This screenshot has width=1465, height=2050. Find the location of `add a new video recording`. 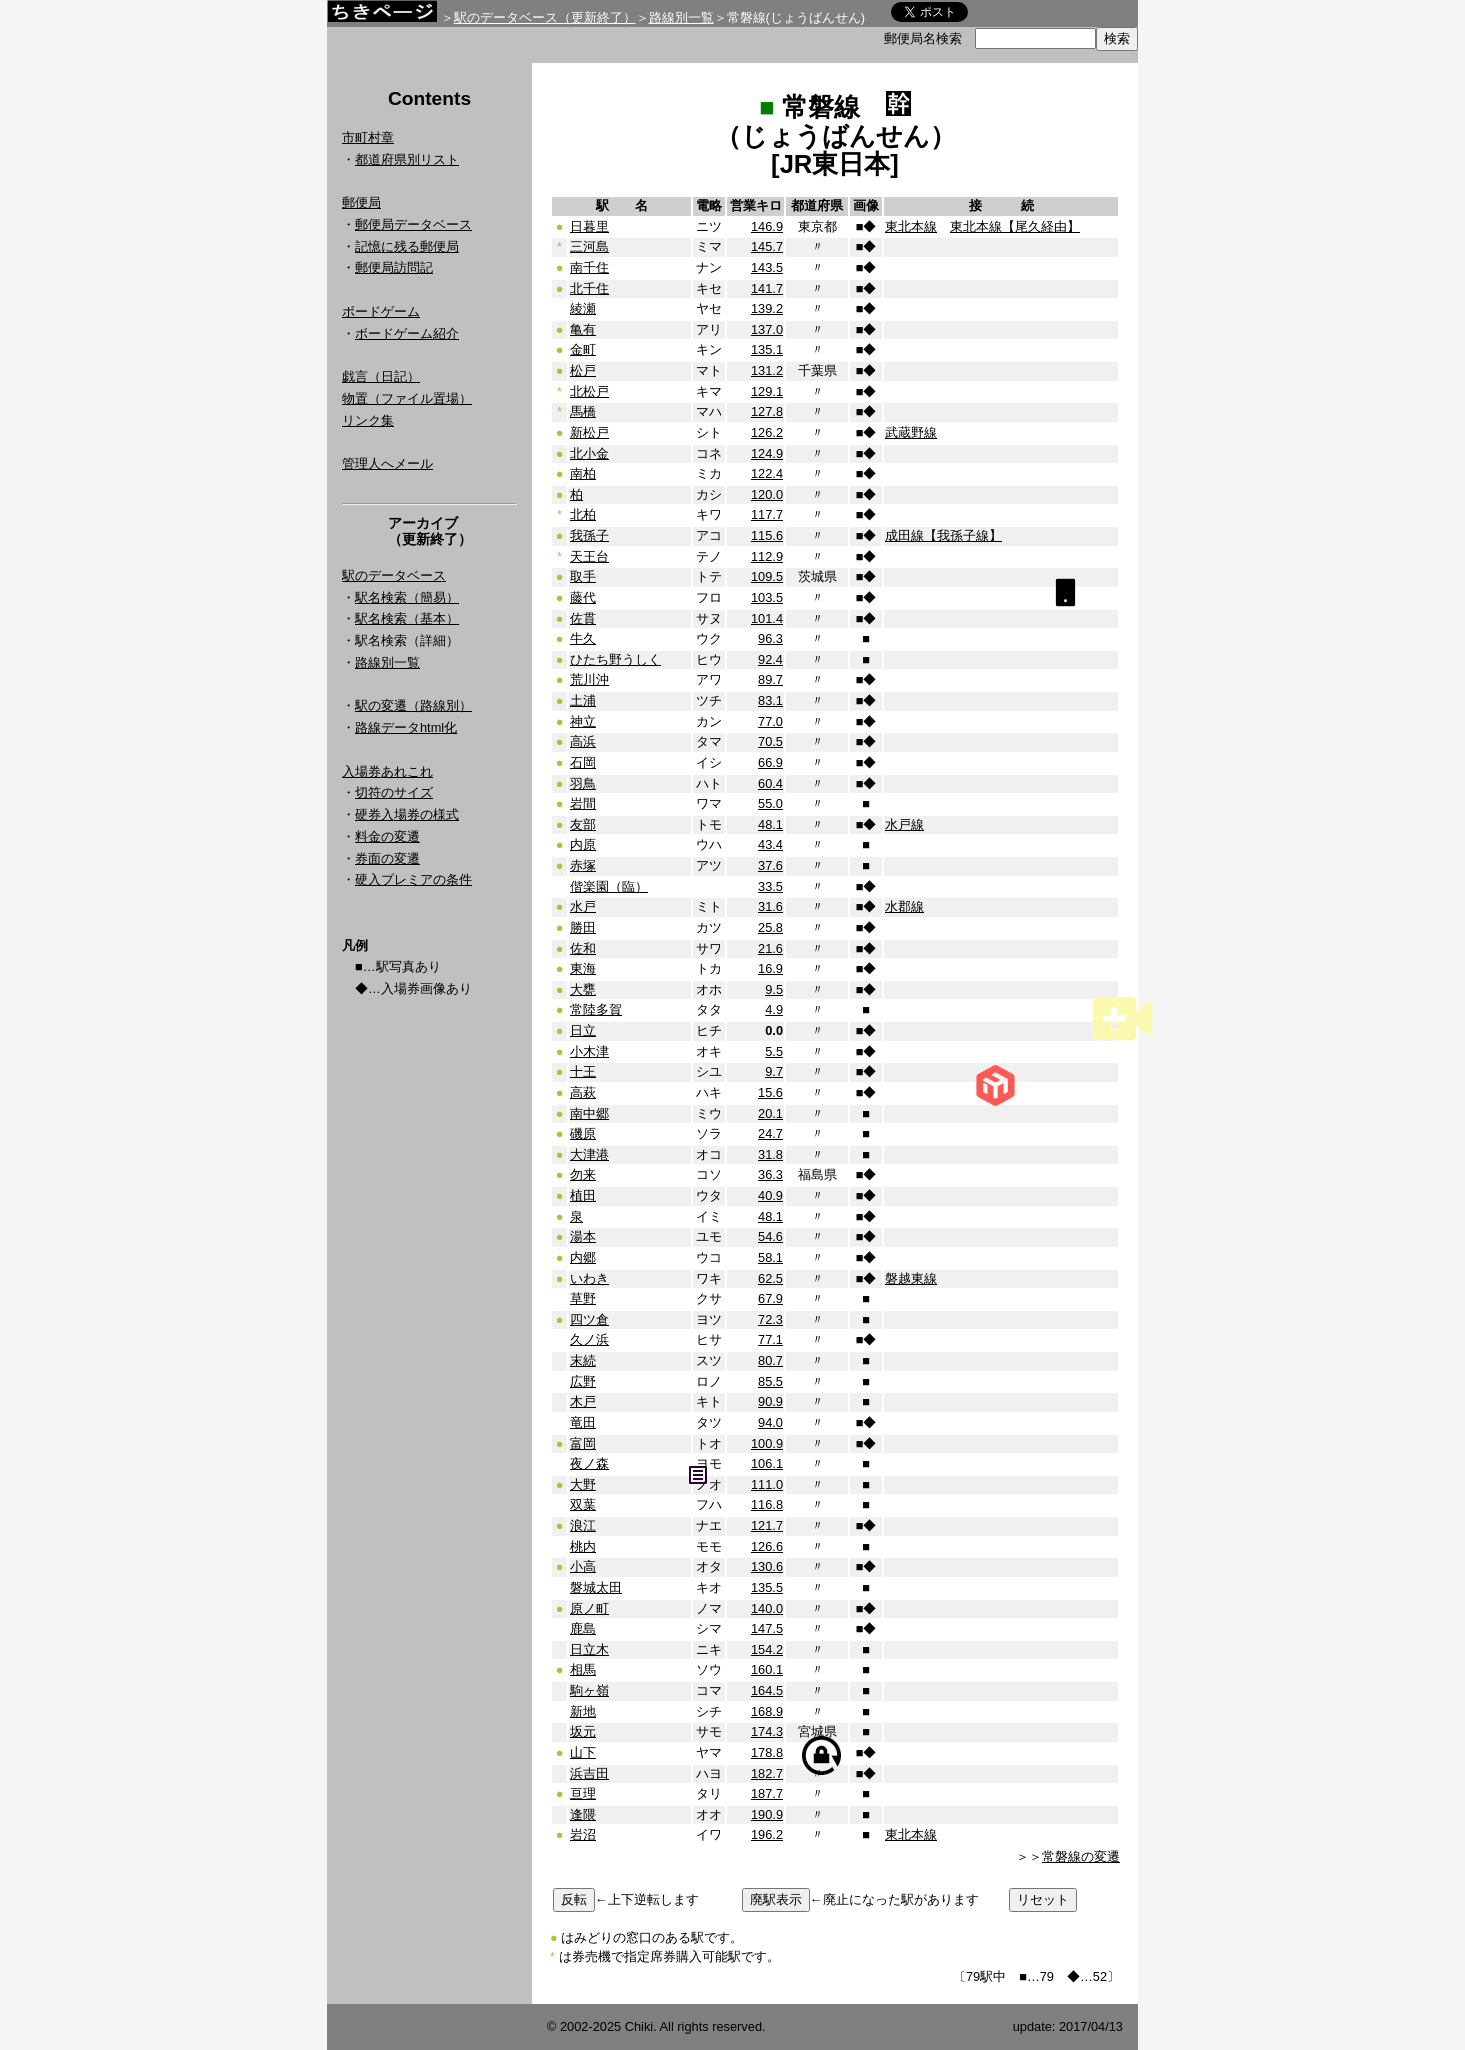

add a new video recording is located at coordinates (1122, 1018).